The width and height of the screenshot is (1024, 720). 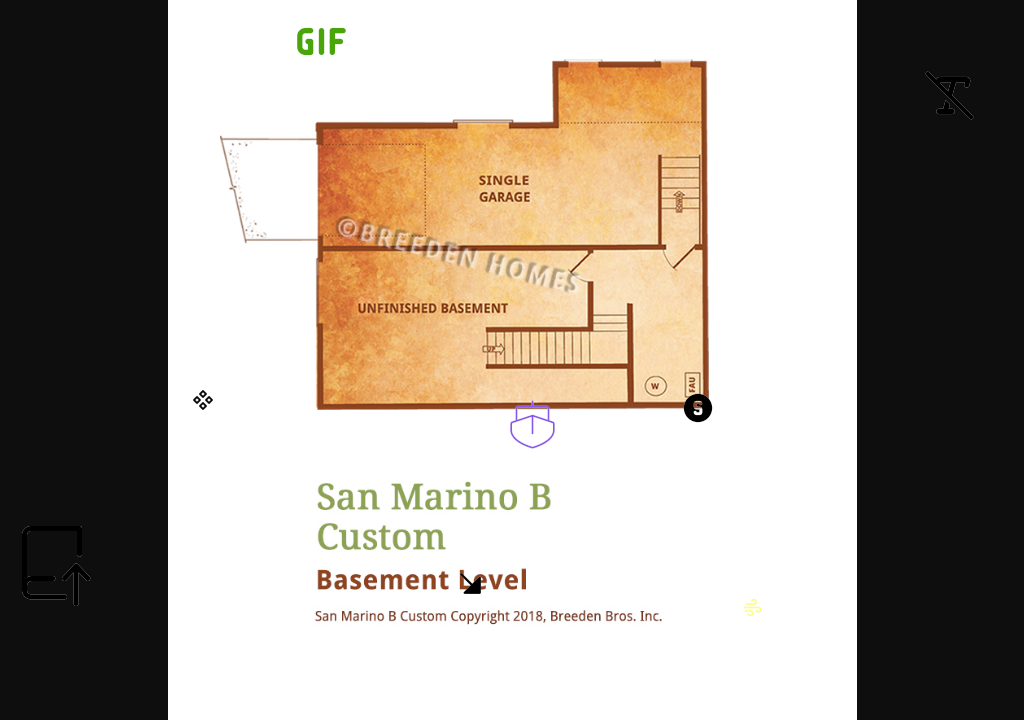 I want to click on insert a gif into your message, so click(x=321, y=41).